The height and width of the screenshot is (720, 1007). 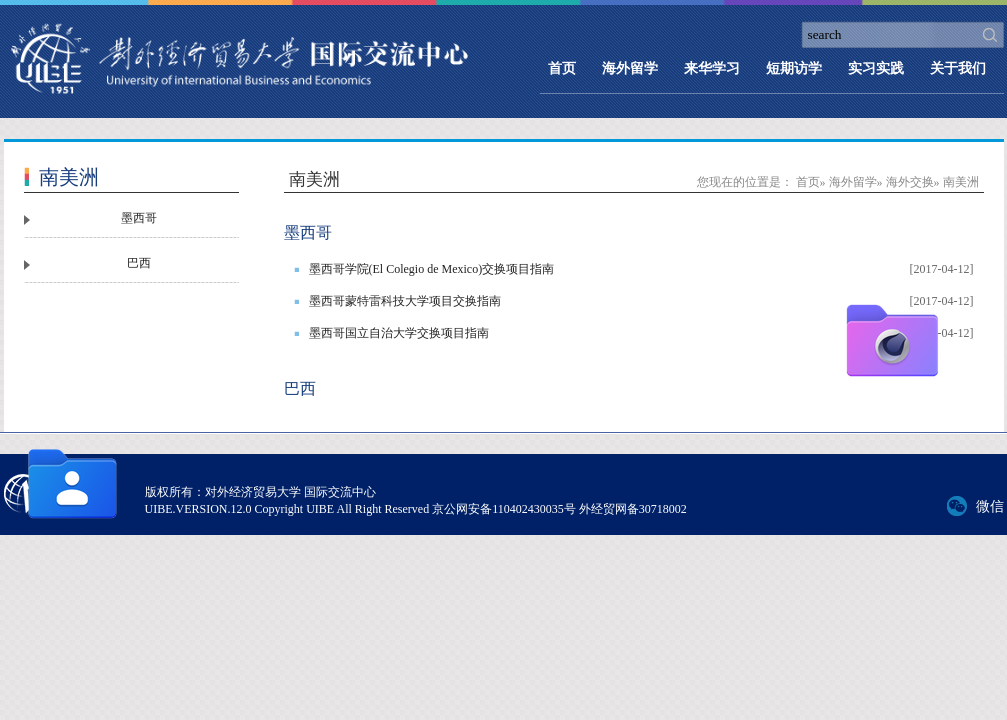 What do you see at coordinates (72, 486) in the screenshot?
I see `open google contacts folder` at bounding box center [72, 486].